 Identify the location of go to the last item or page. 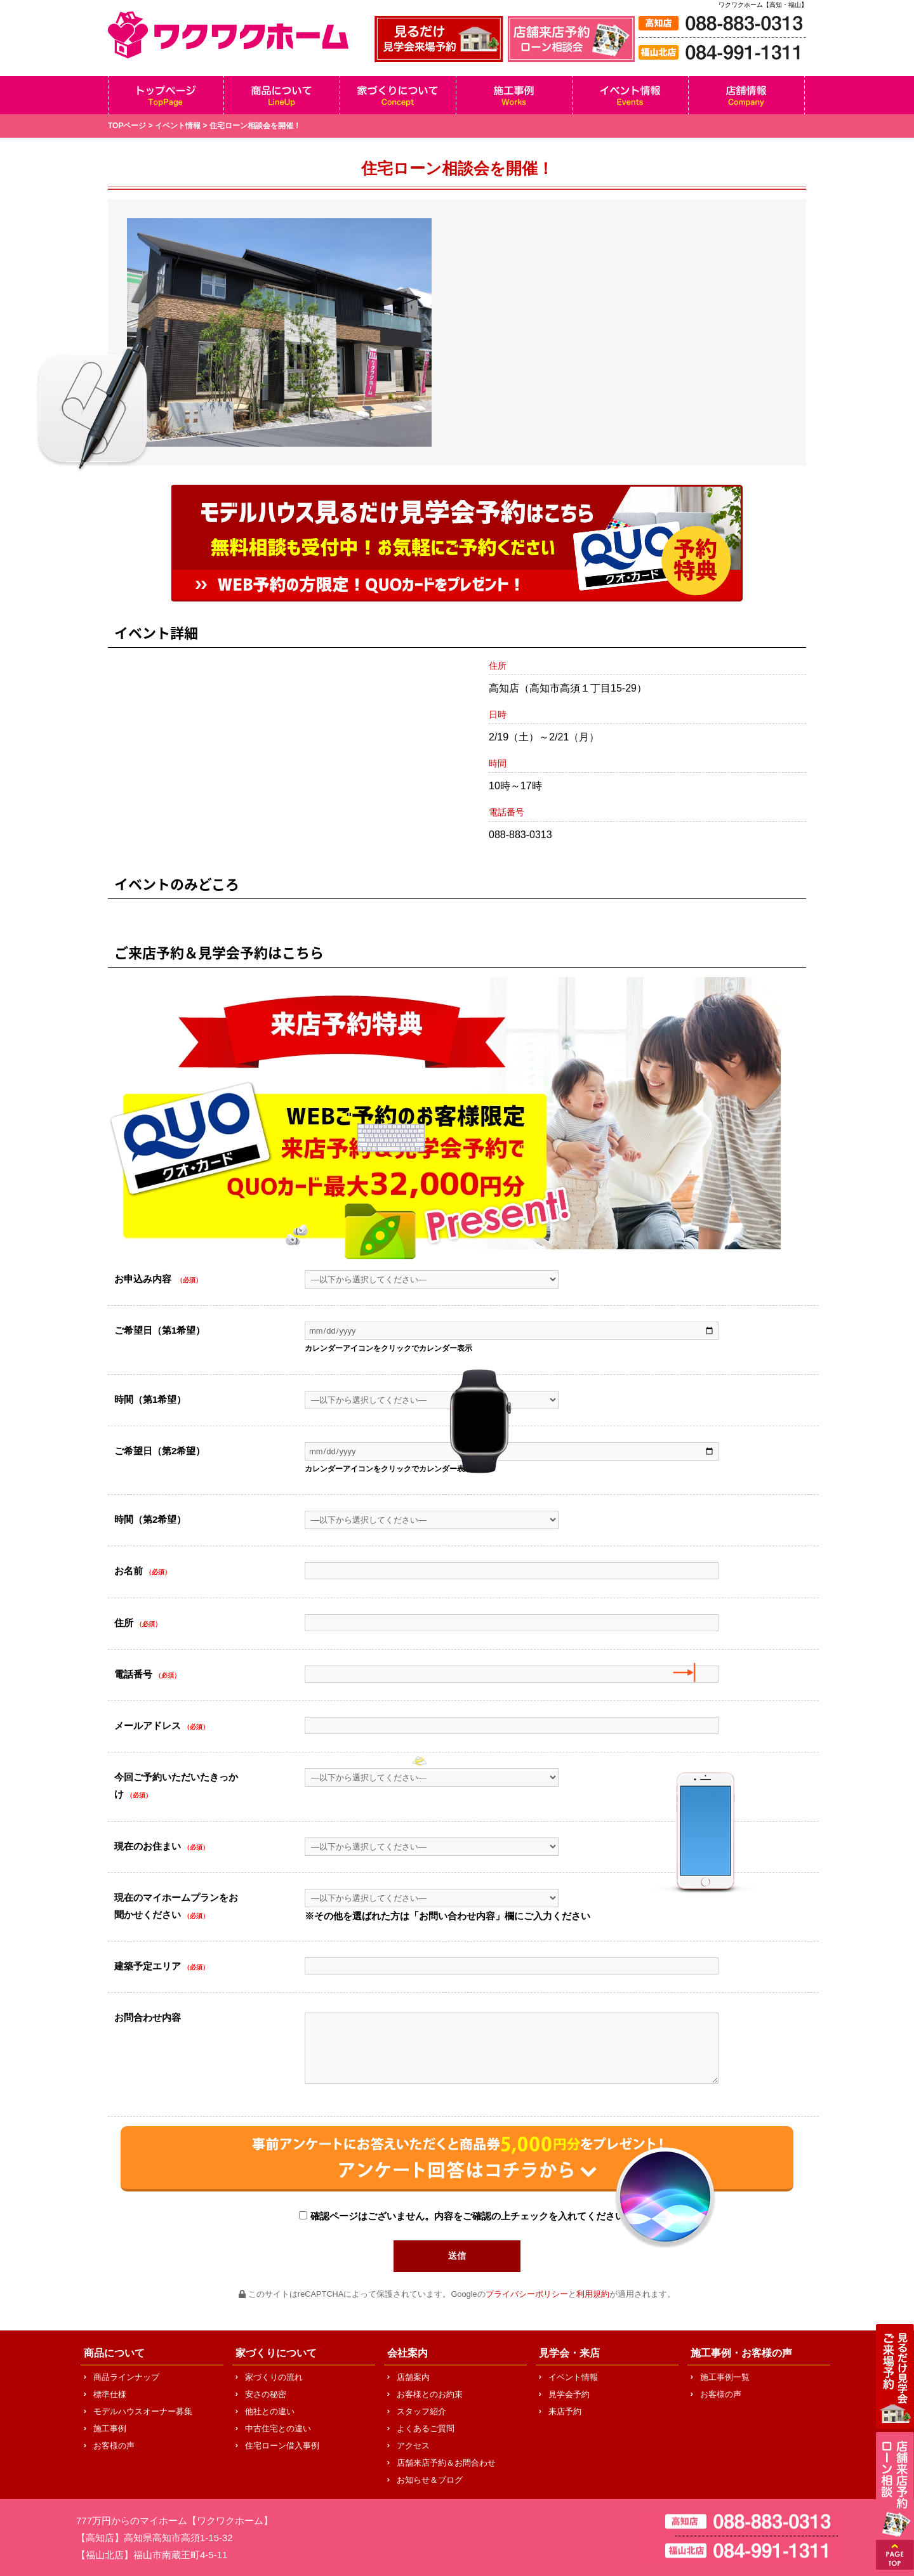
(684, 1672).